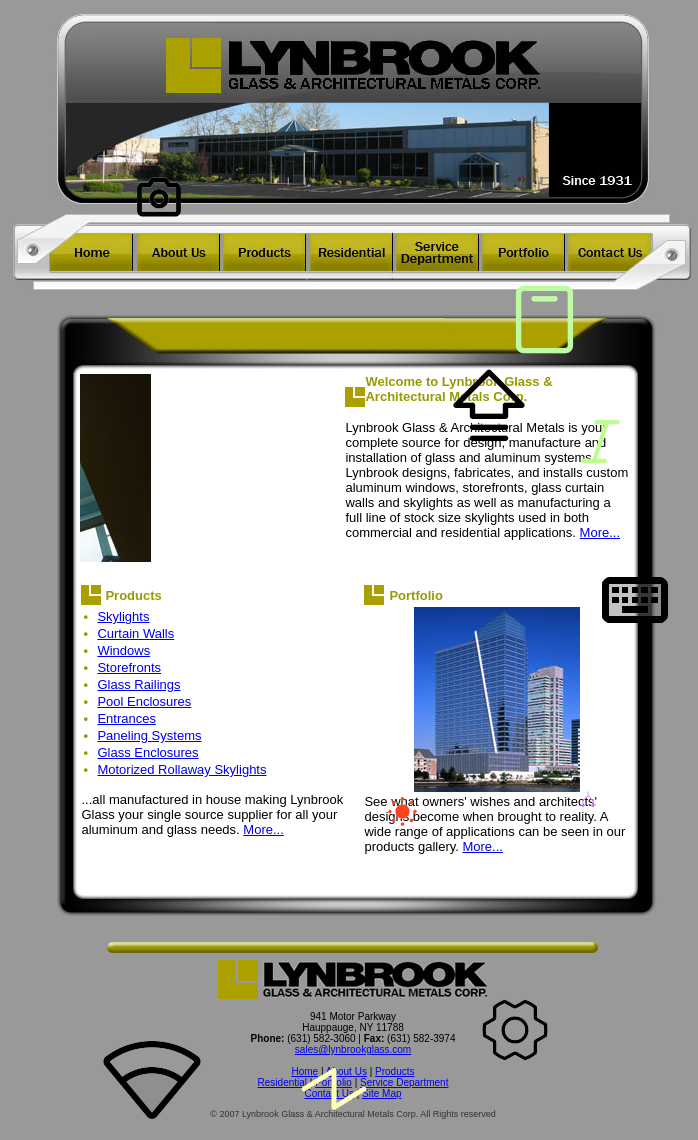 This screenshot has height=1140, width=698. Describe the element at coordinates (159, 198) in the screenshot. I see `take a photo` at that location.